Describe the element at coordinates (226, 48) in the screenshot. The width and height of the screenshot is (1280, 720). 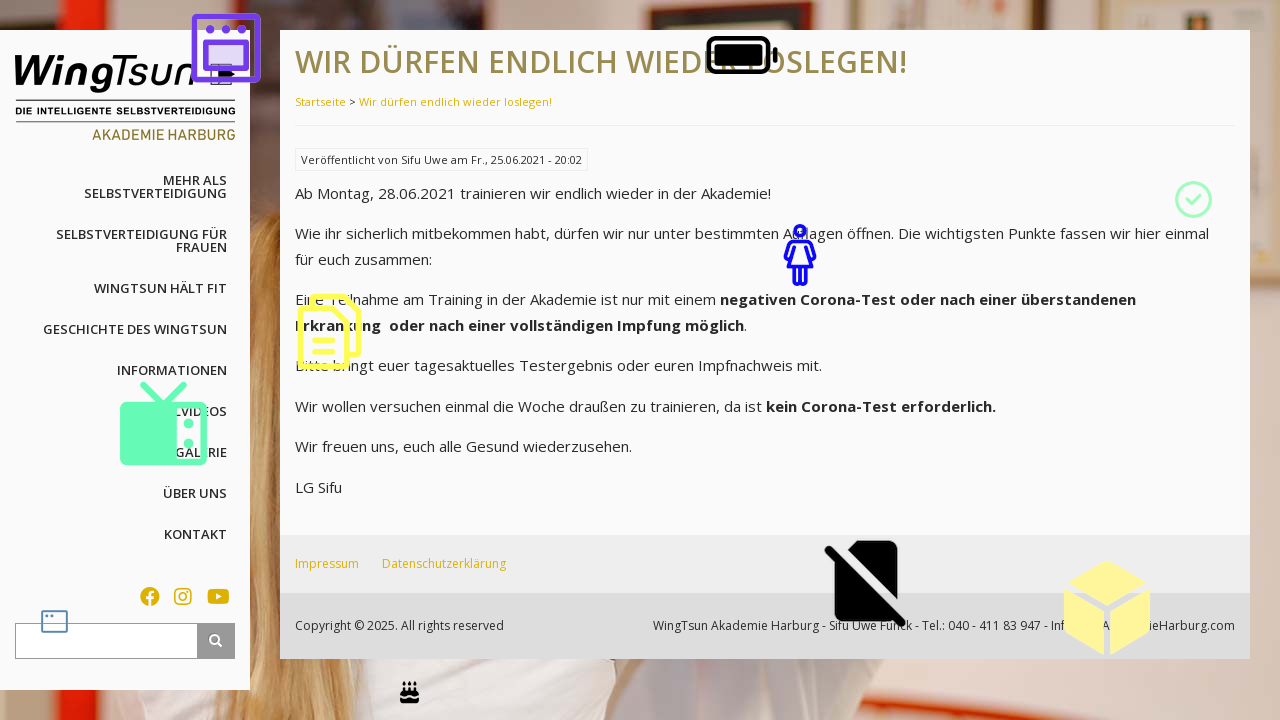
I see `access oven controls in a smart home app` at that location.